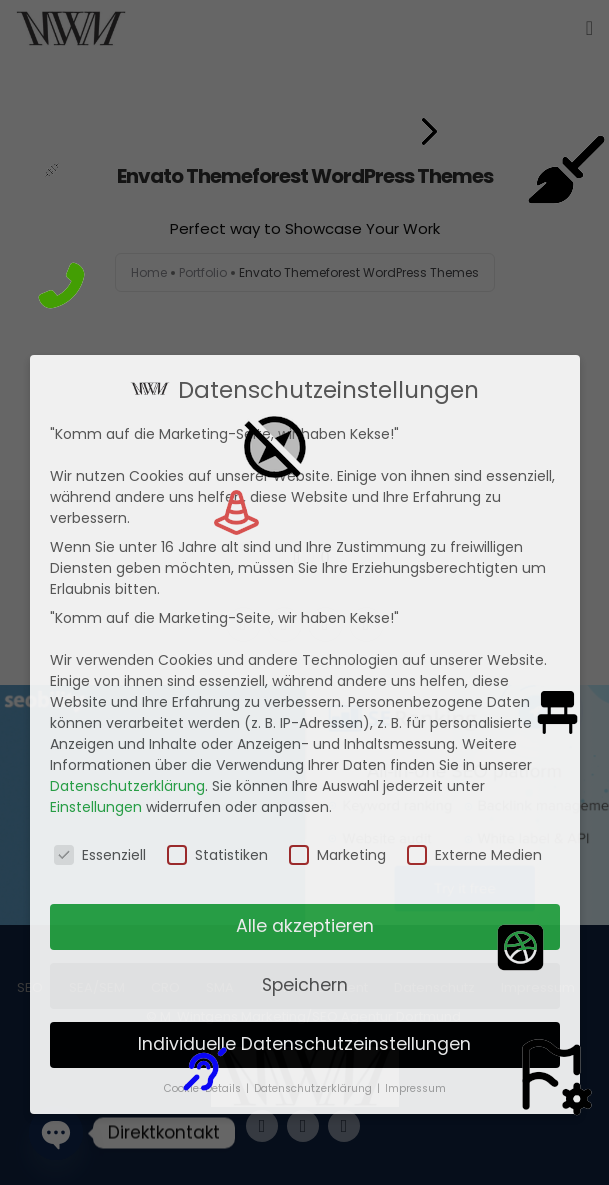 This screenshot has width=609, height=1185. What do you see at coordinates (61, 285) in the screenshot?
I see `make a phone call` at bounding box center [61, 285].